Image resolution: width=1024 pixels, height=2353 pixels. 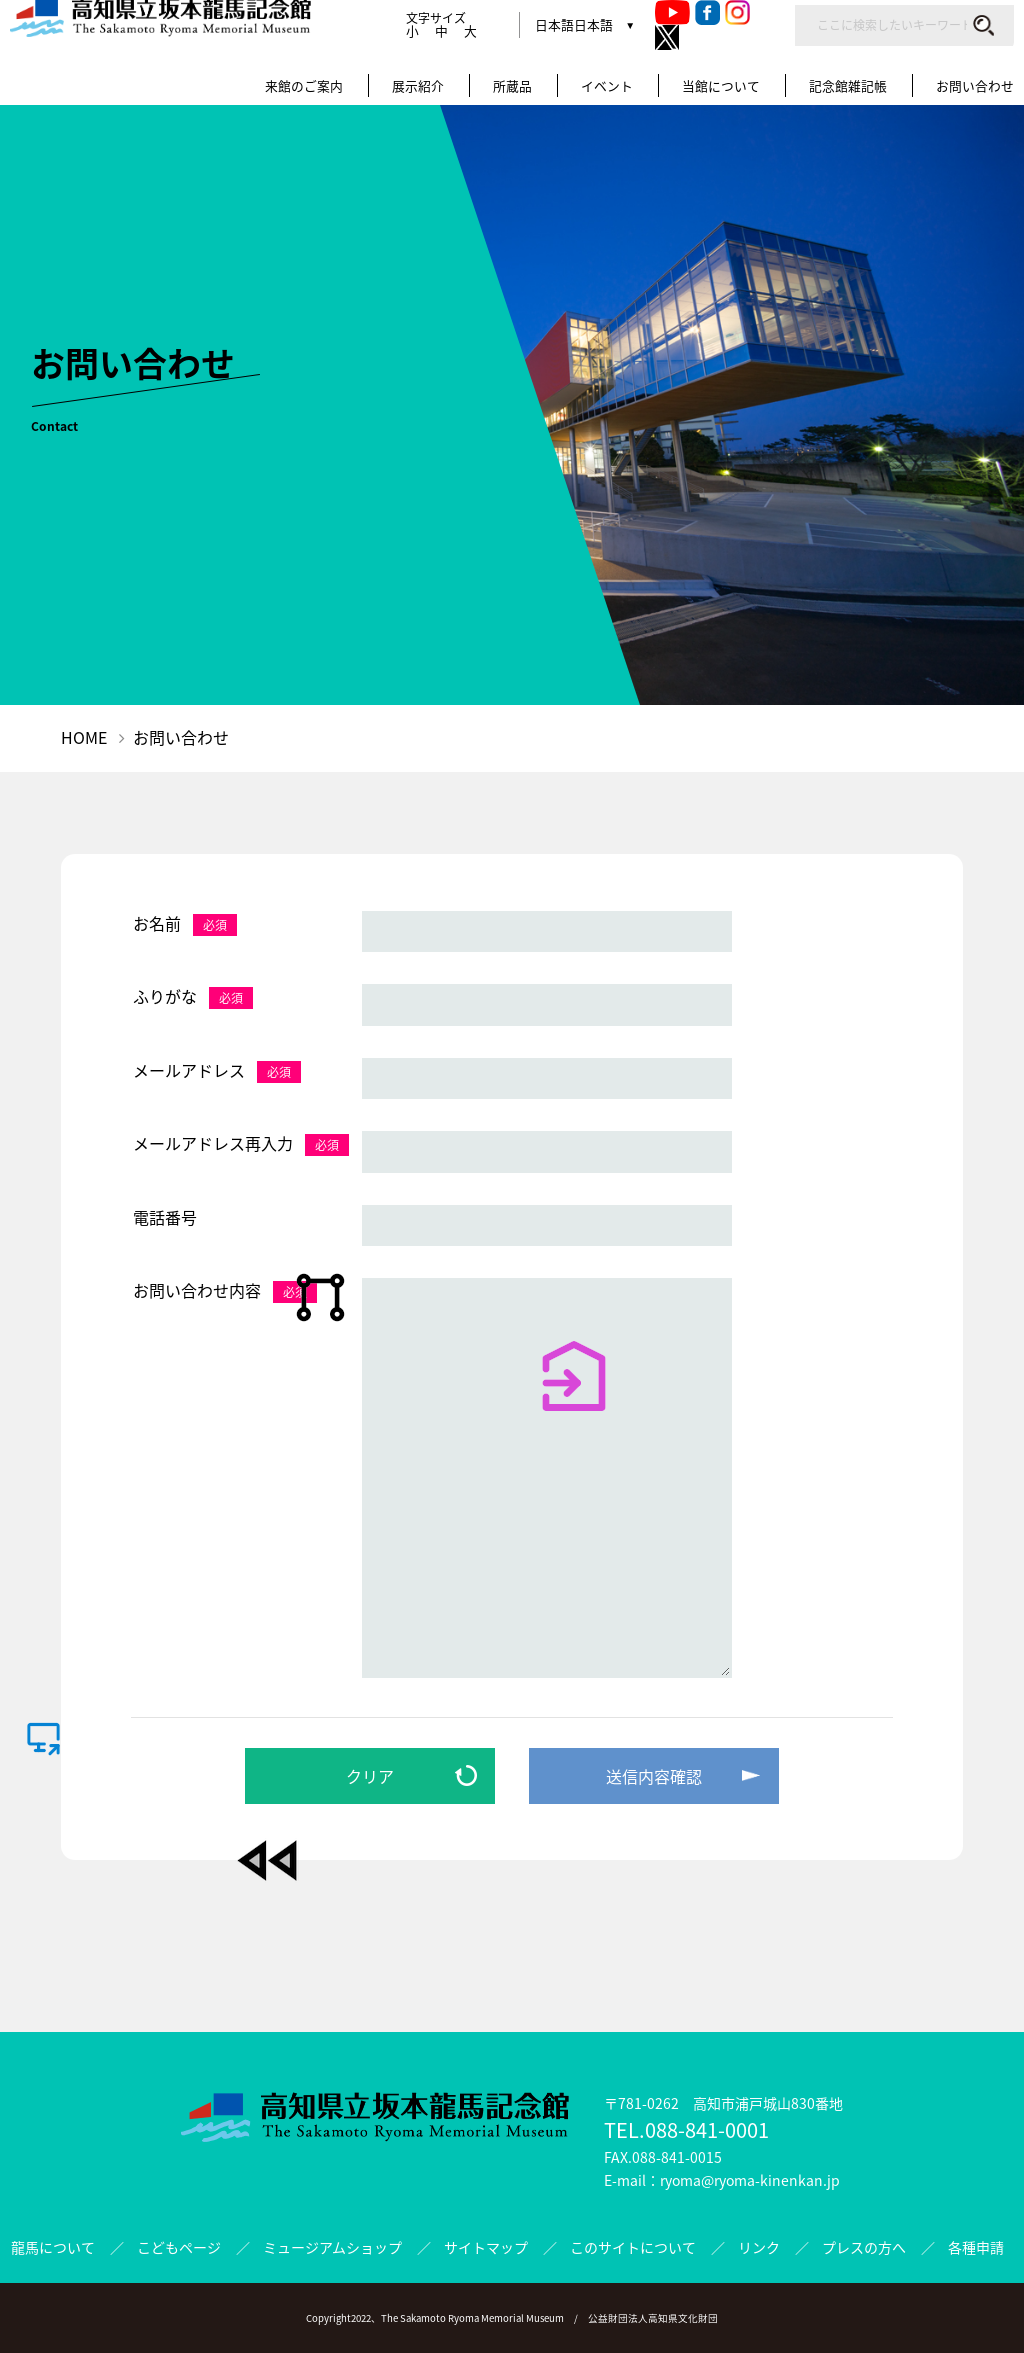 What do you see at coordinates (43, 1737) in the screenshot?
I see `share your screen with others` at bounding box center [43, 1737].